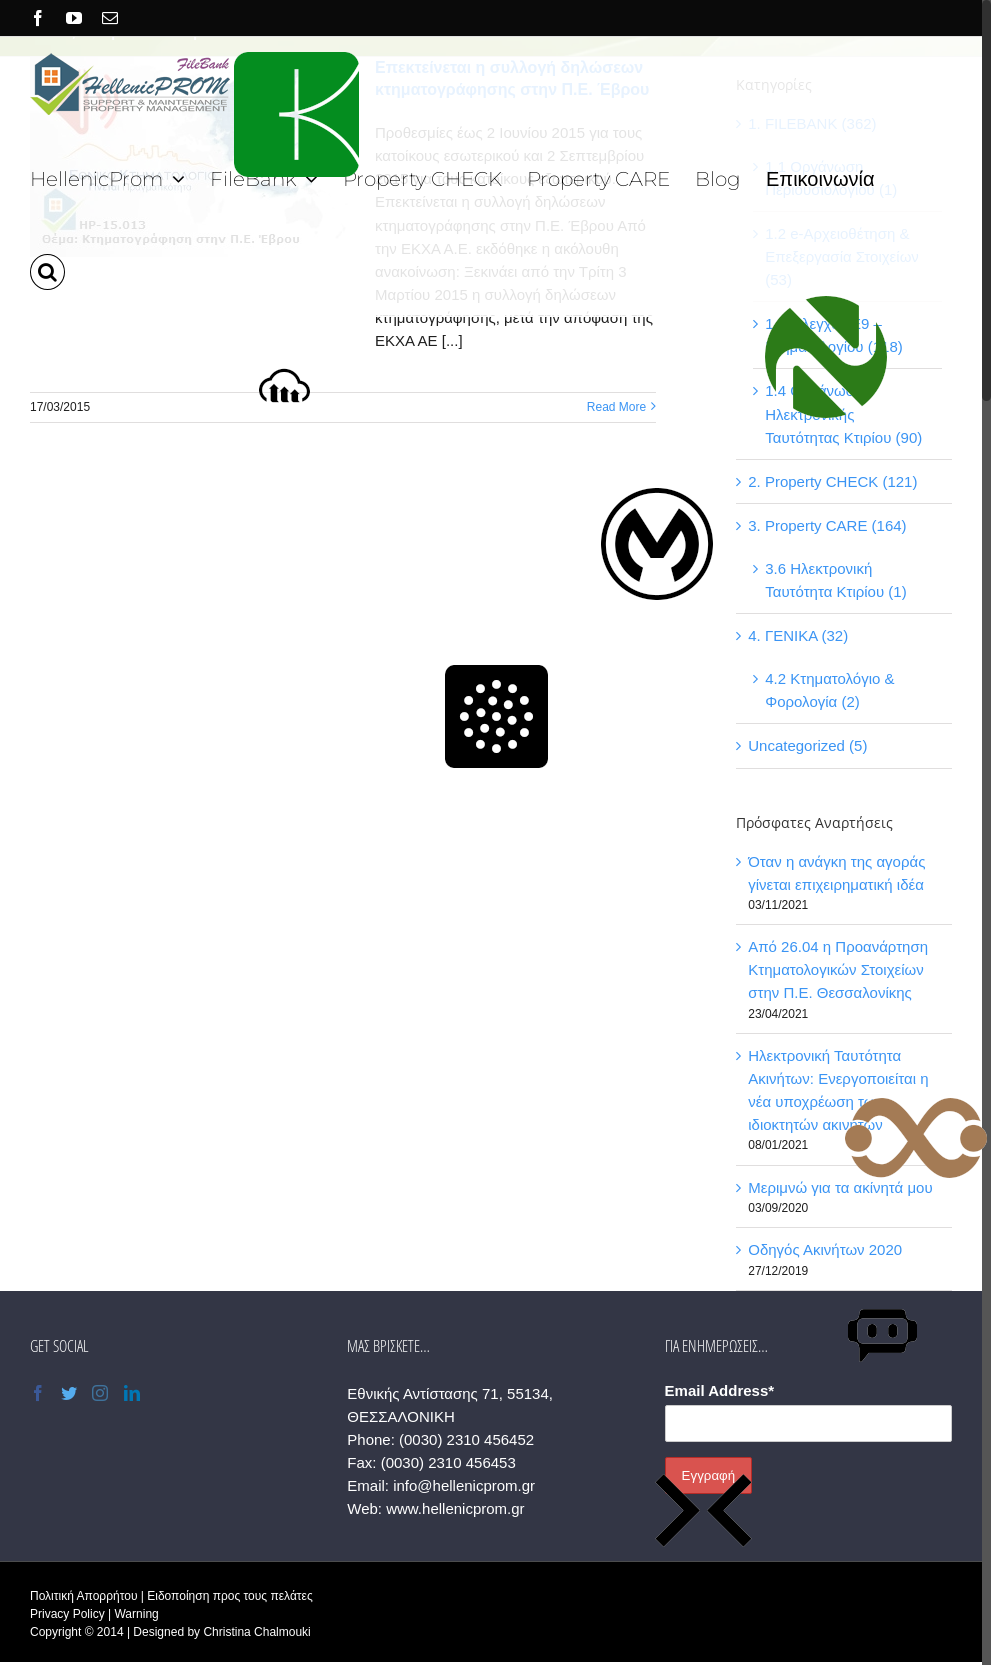  What do you see at coordinates (882, 1335) in the screenshot?
I see `open the Poe AI chat app` at bounding box center [882, 1335].